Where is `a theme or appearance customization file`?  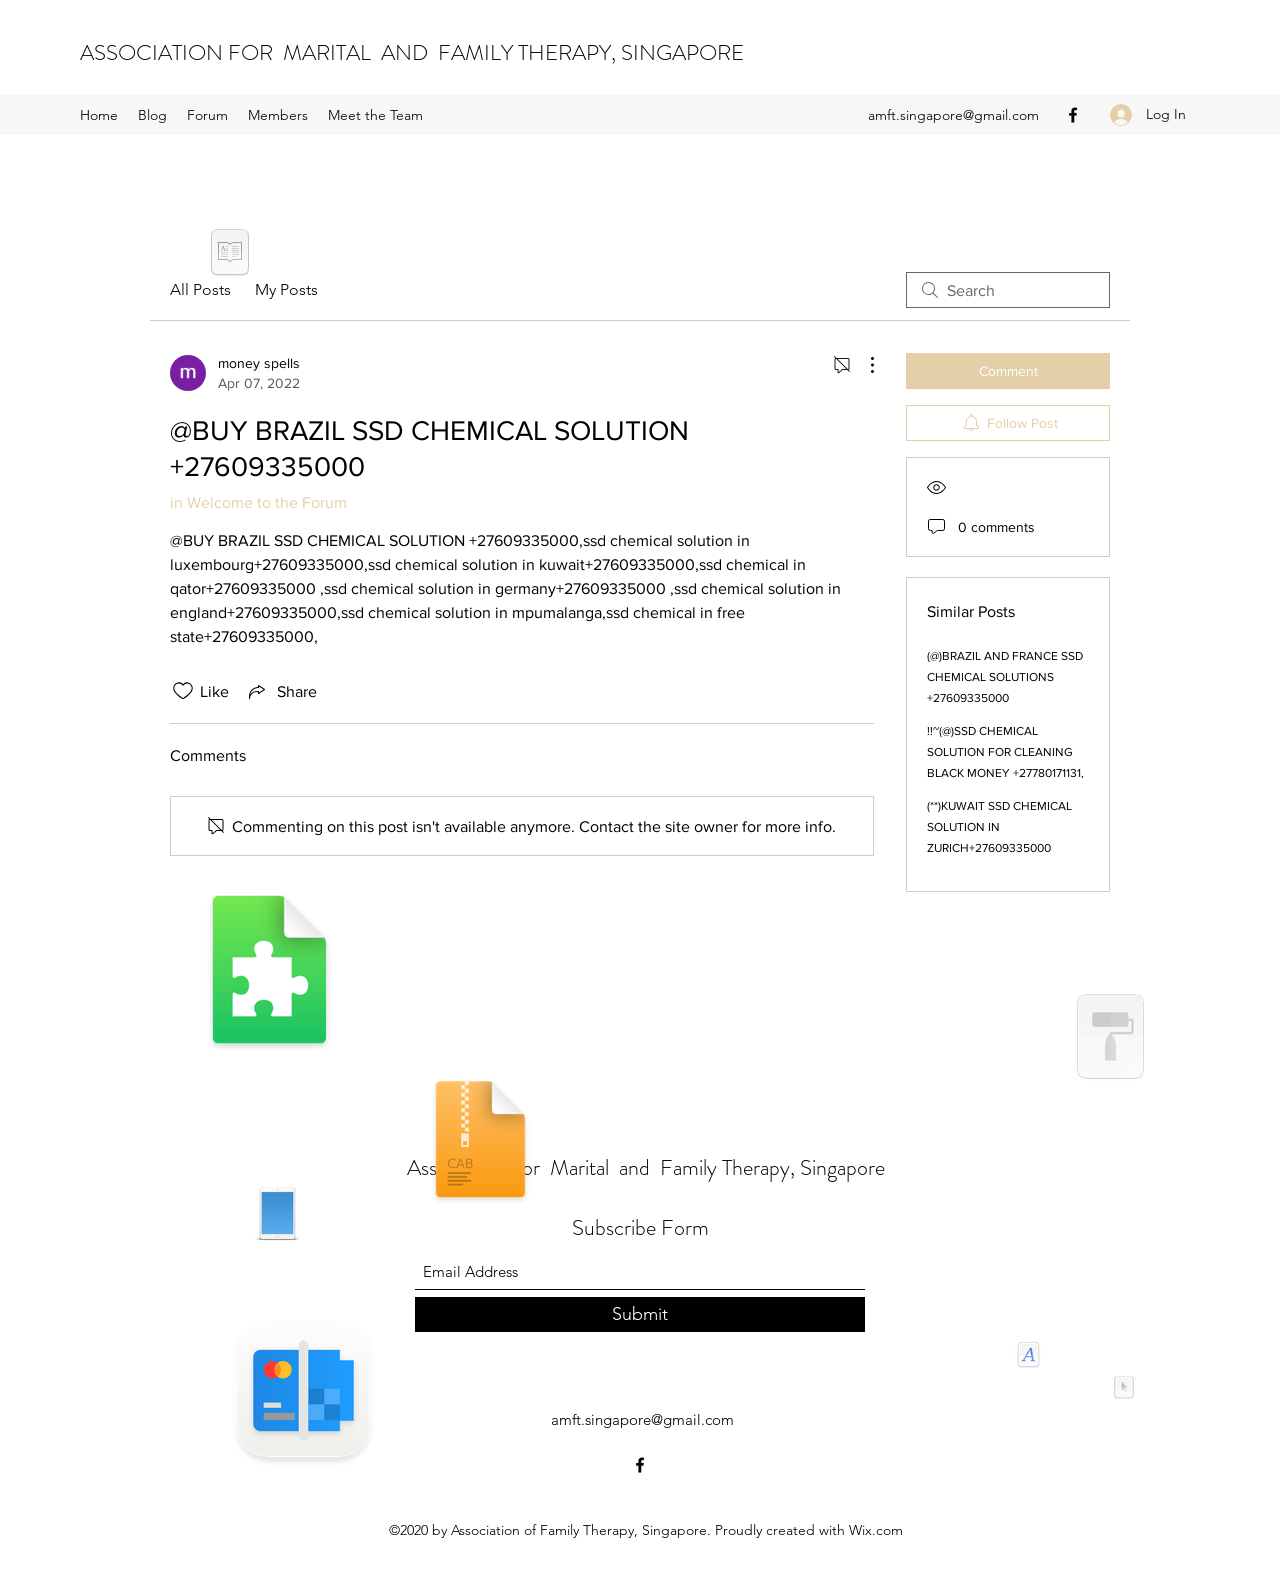
a theme or appearance customization file is located at coordinates (1110, 1036).